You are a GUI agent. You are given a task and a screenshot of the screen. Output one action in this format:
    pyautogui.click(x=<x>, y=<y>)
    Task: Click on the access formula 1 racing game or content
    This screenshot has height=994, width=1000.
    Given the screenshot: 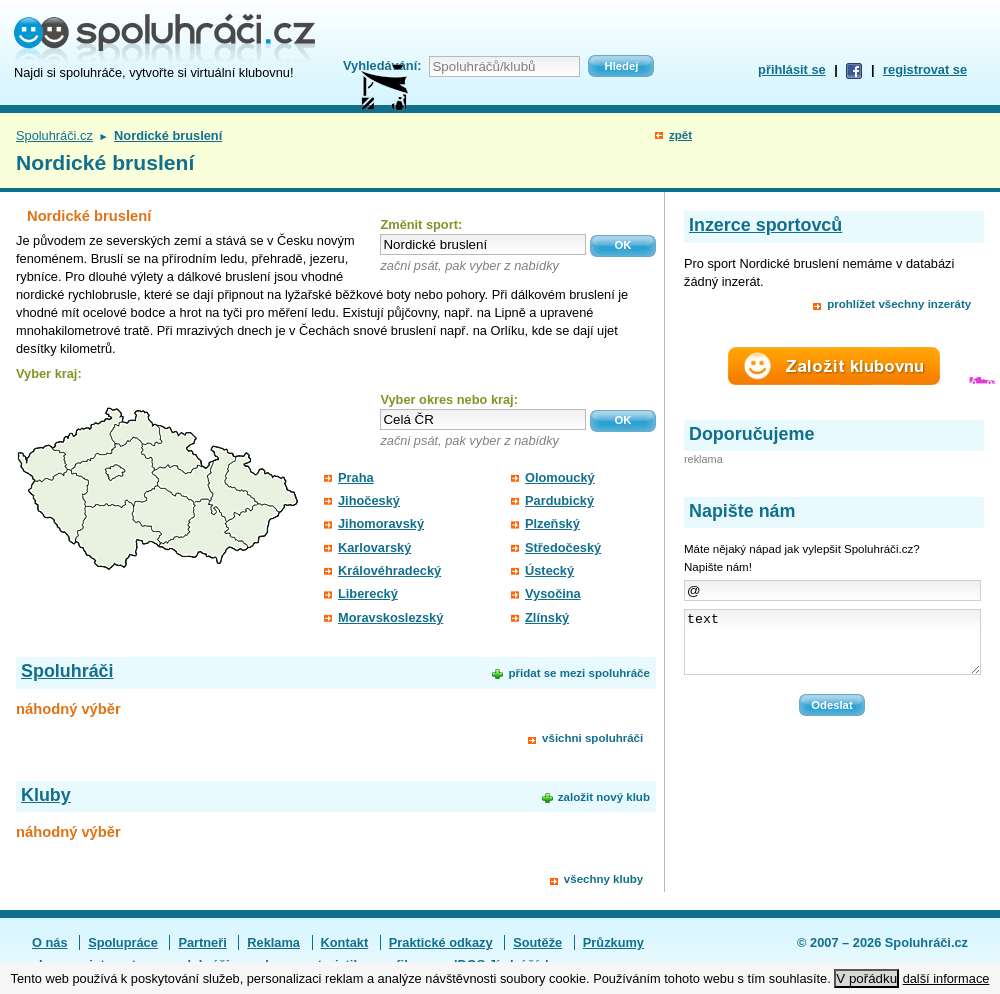 What is the action you would take?
    pyautogui.click(x=982, y=380)
    